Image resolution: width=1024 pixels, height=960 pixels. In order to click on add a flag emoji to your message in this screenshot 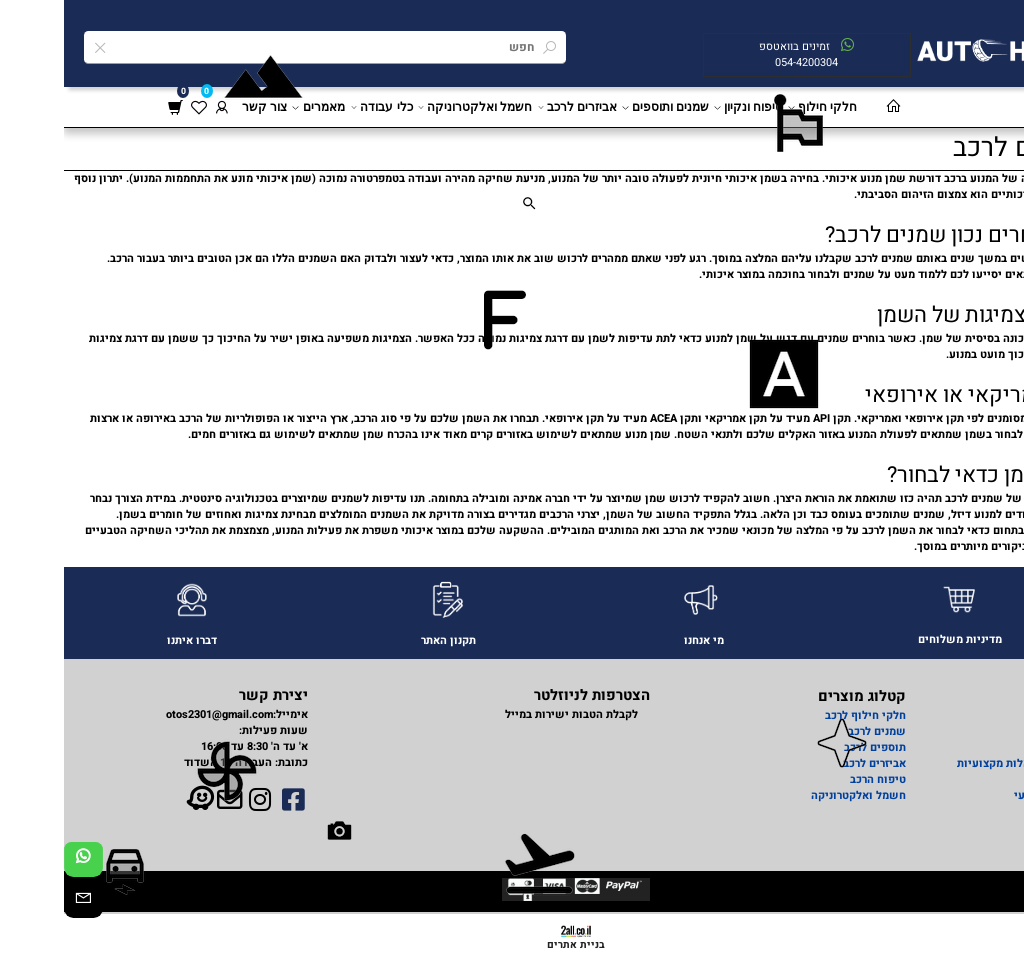, I will do `click(798, 124)`.